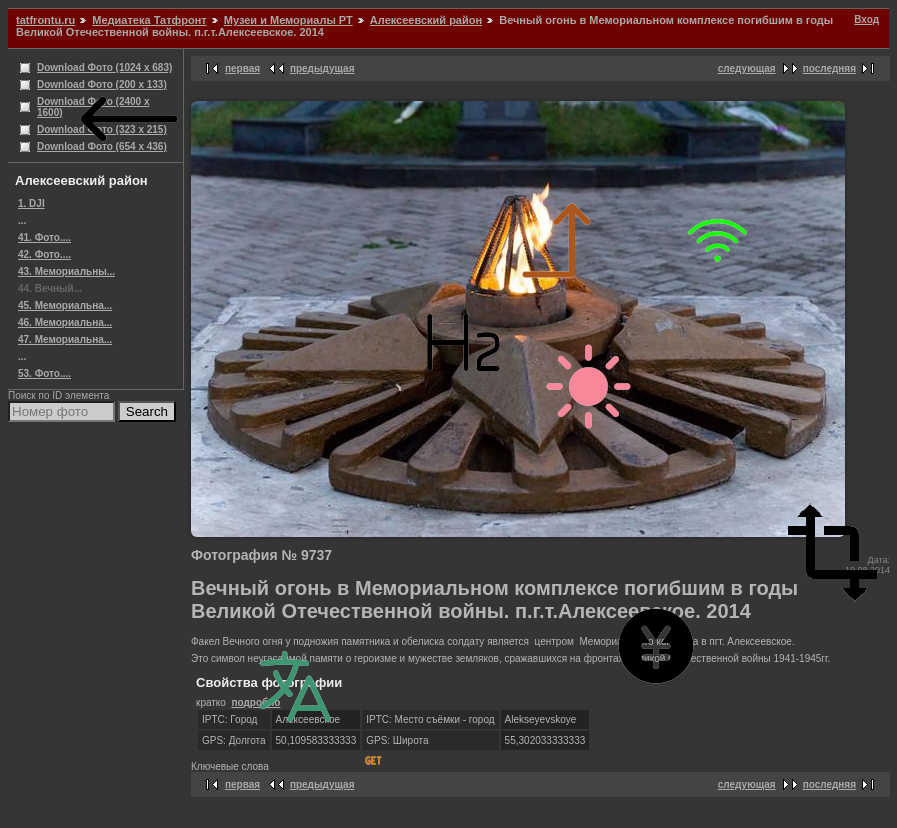 The image size is (897, 828). What do you see at coordinates (295, 686) in the screenshot?
I see `change language settings` at bounding box center [295, 686].